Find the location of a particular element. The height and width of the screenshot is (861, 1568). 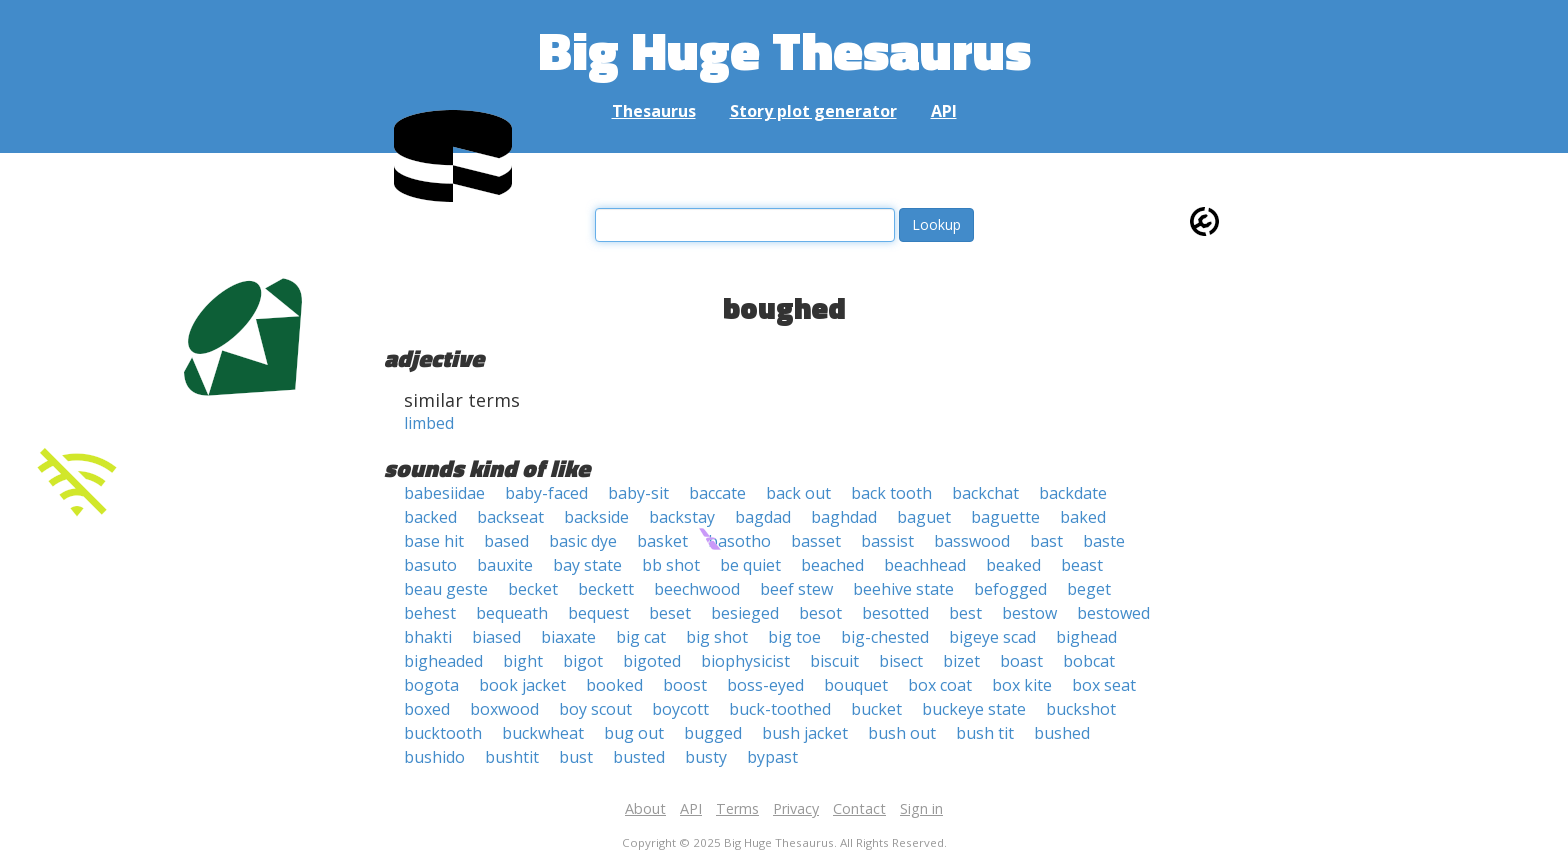

indicates no wifi connection available is located at coordinates (77, 485).